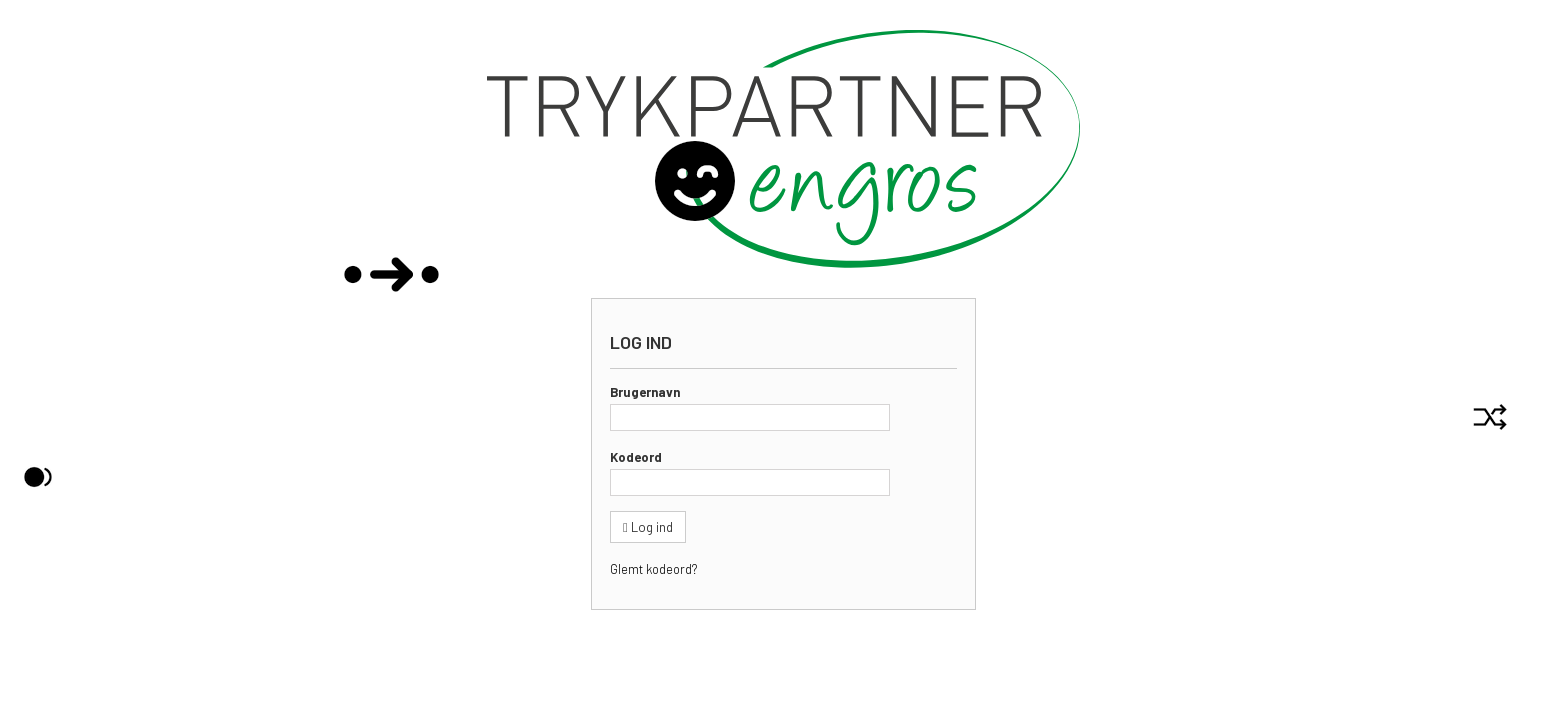  What do you see at coordinates (38, 477) in the screenshot?
I see `indicates active recording or live broadcast` at bounding box center [38, 477].